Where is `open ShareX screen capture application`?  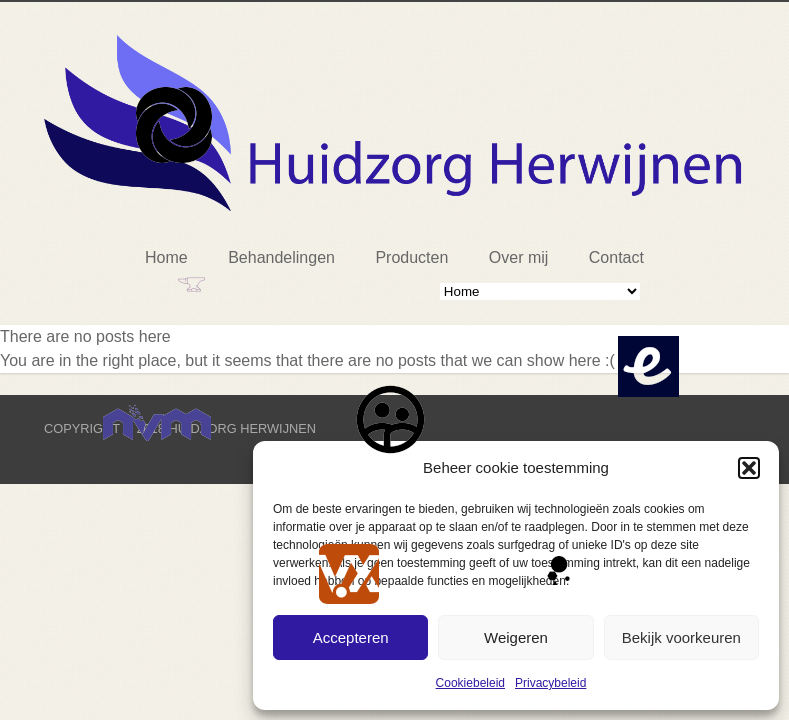 open ShareX screen capture application is located at coordinates (174, 125).